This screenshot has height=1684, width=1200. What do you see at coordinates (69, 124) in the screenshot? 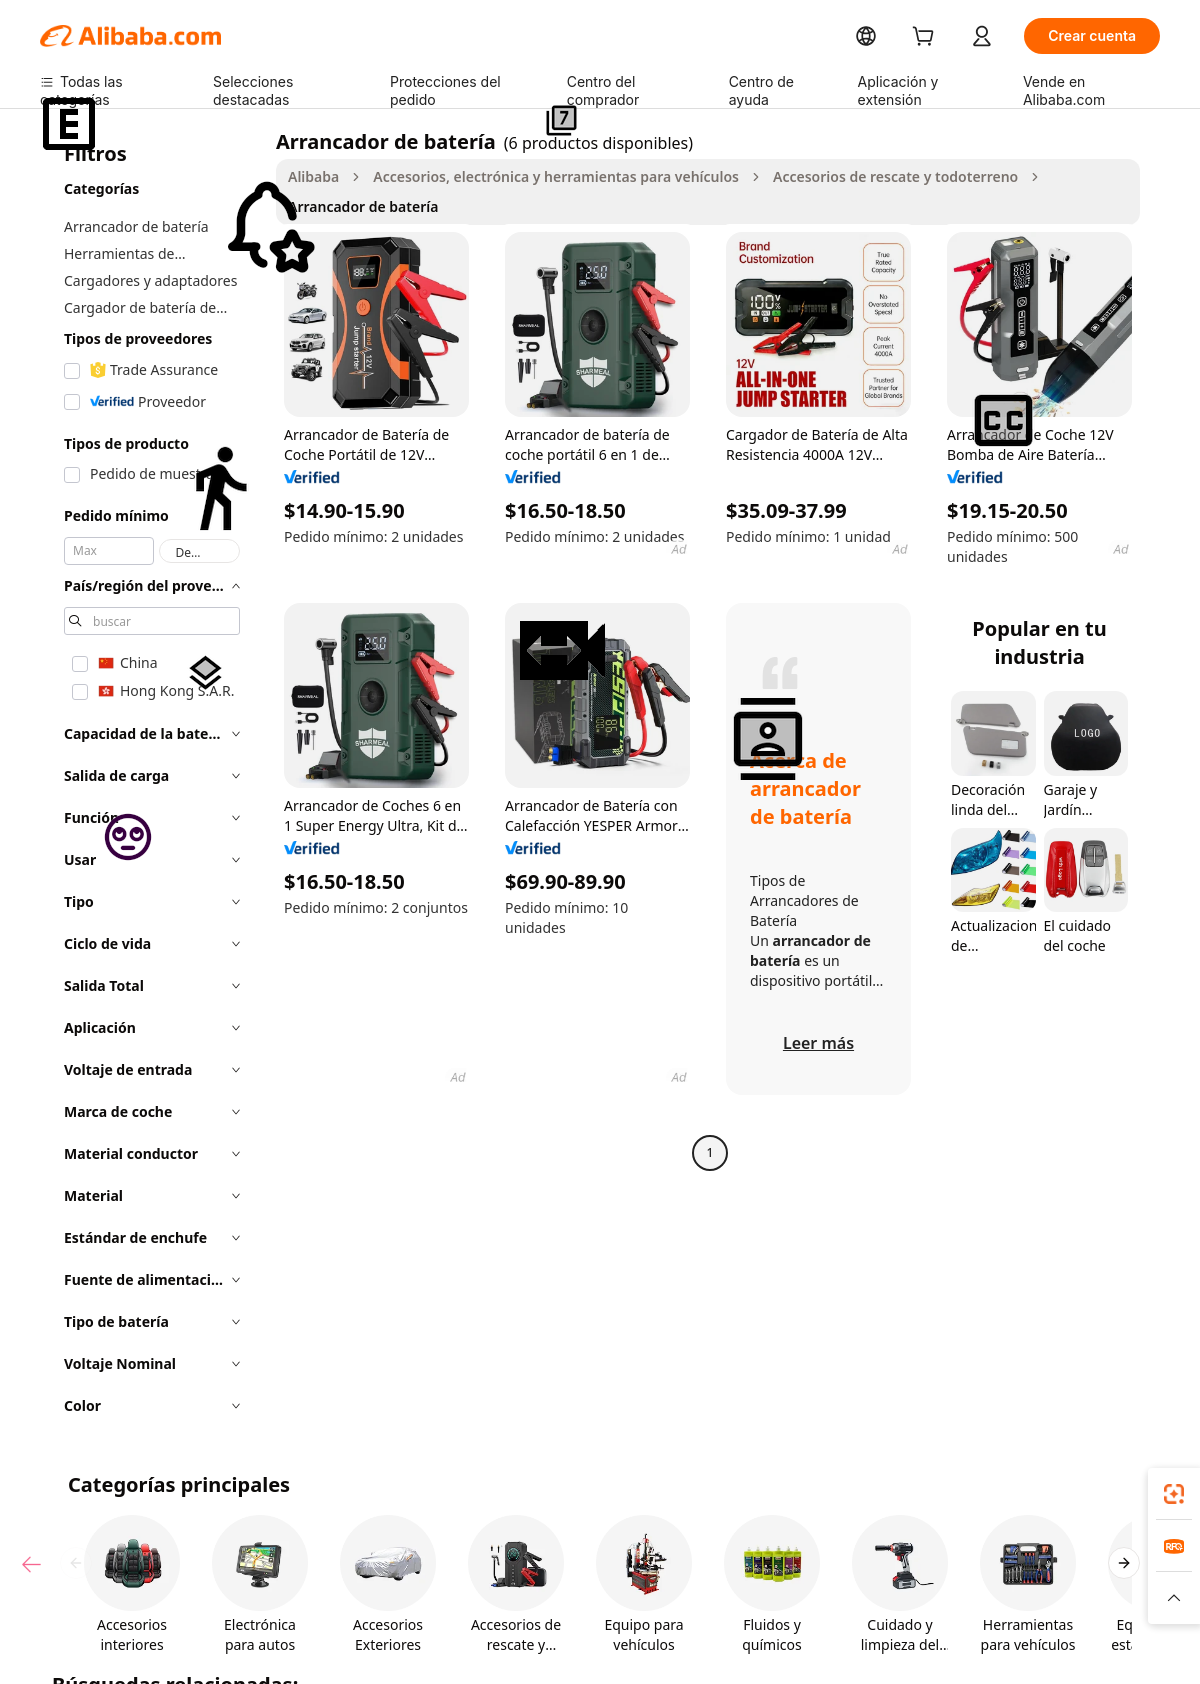
I see `indicates explicit content warning` at bounding box center [69, 124].